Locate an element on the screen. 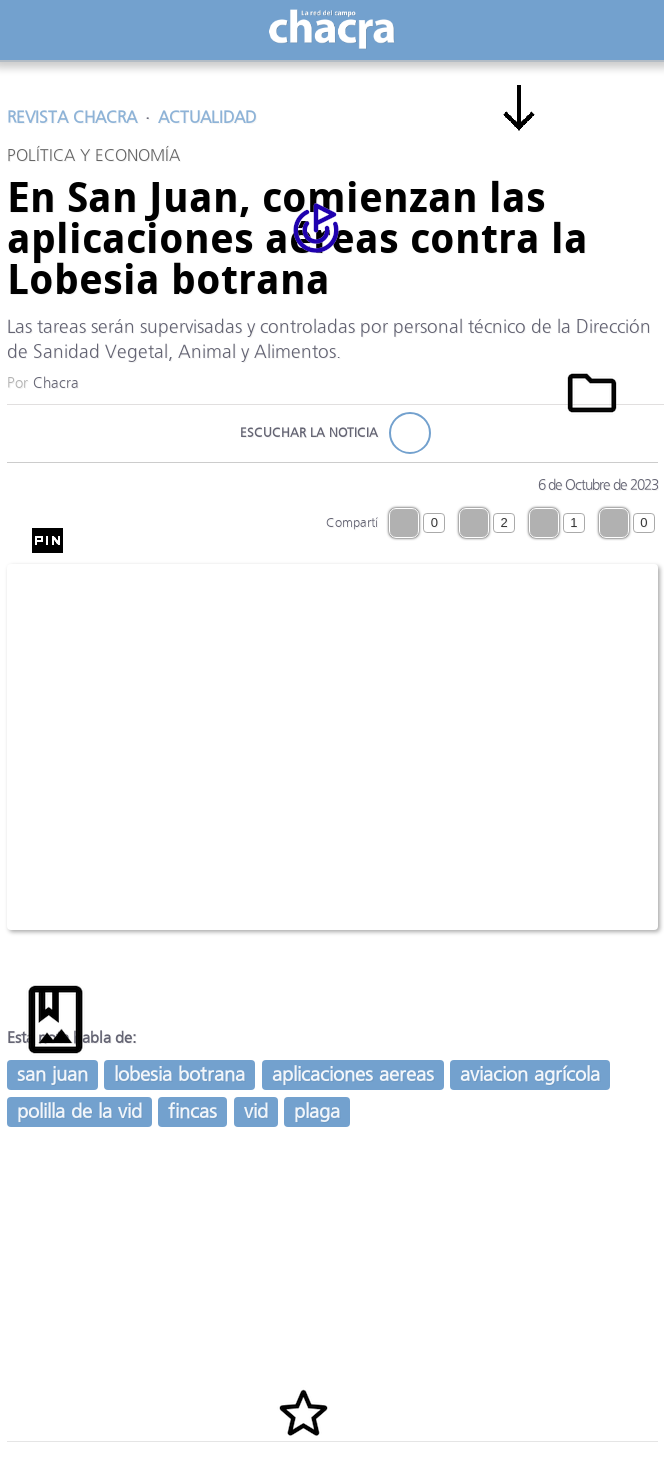 The width and height of the screenshot is (664, 1480). navigate or scroll downward is located at coordinates (519, 108).